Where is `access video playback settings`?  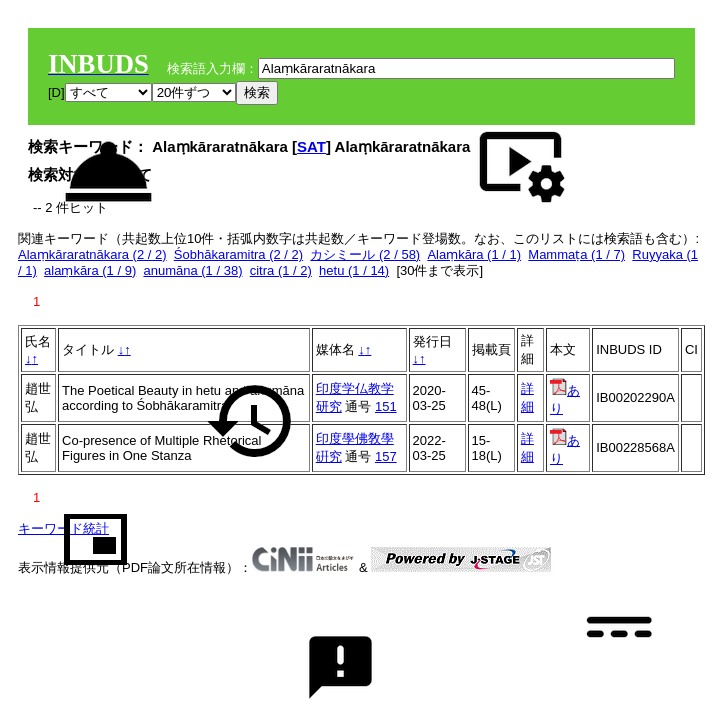 access video playback settings is located at coordinates (520, 161).